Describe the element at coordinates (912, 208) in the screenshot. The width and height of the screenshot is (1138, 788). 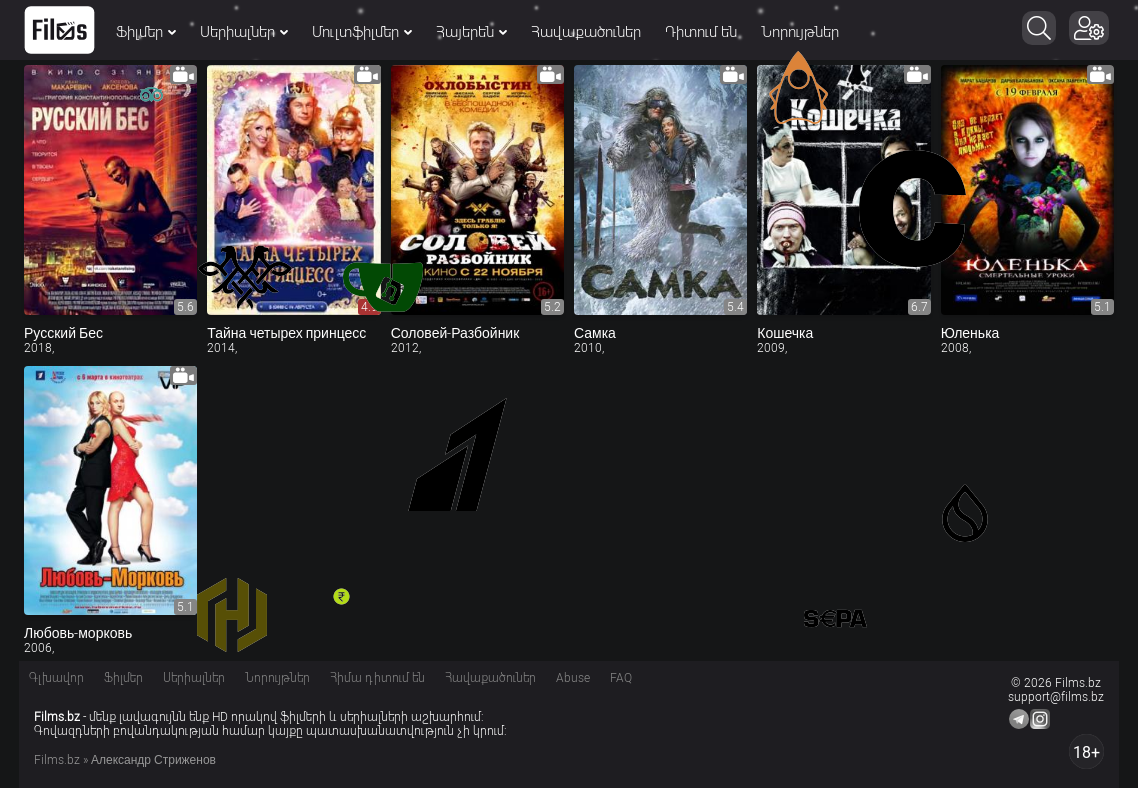
I see `C programming language logo` at that location.